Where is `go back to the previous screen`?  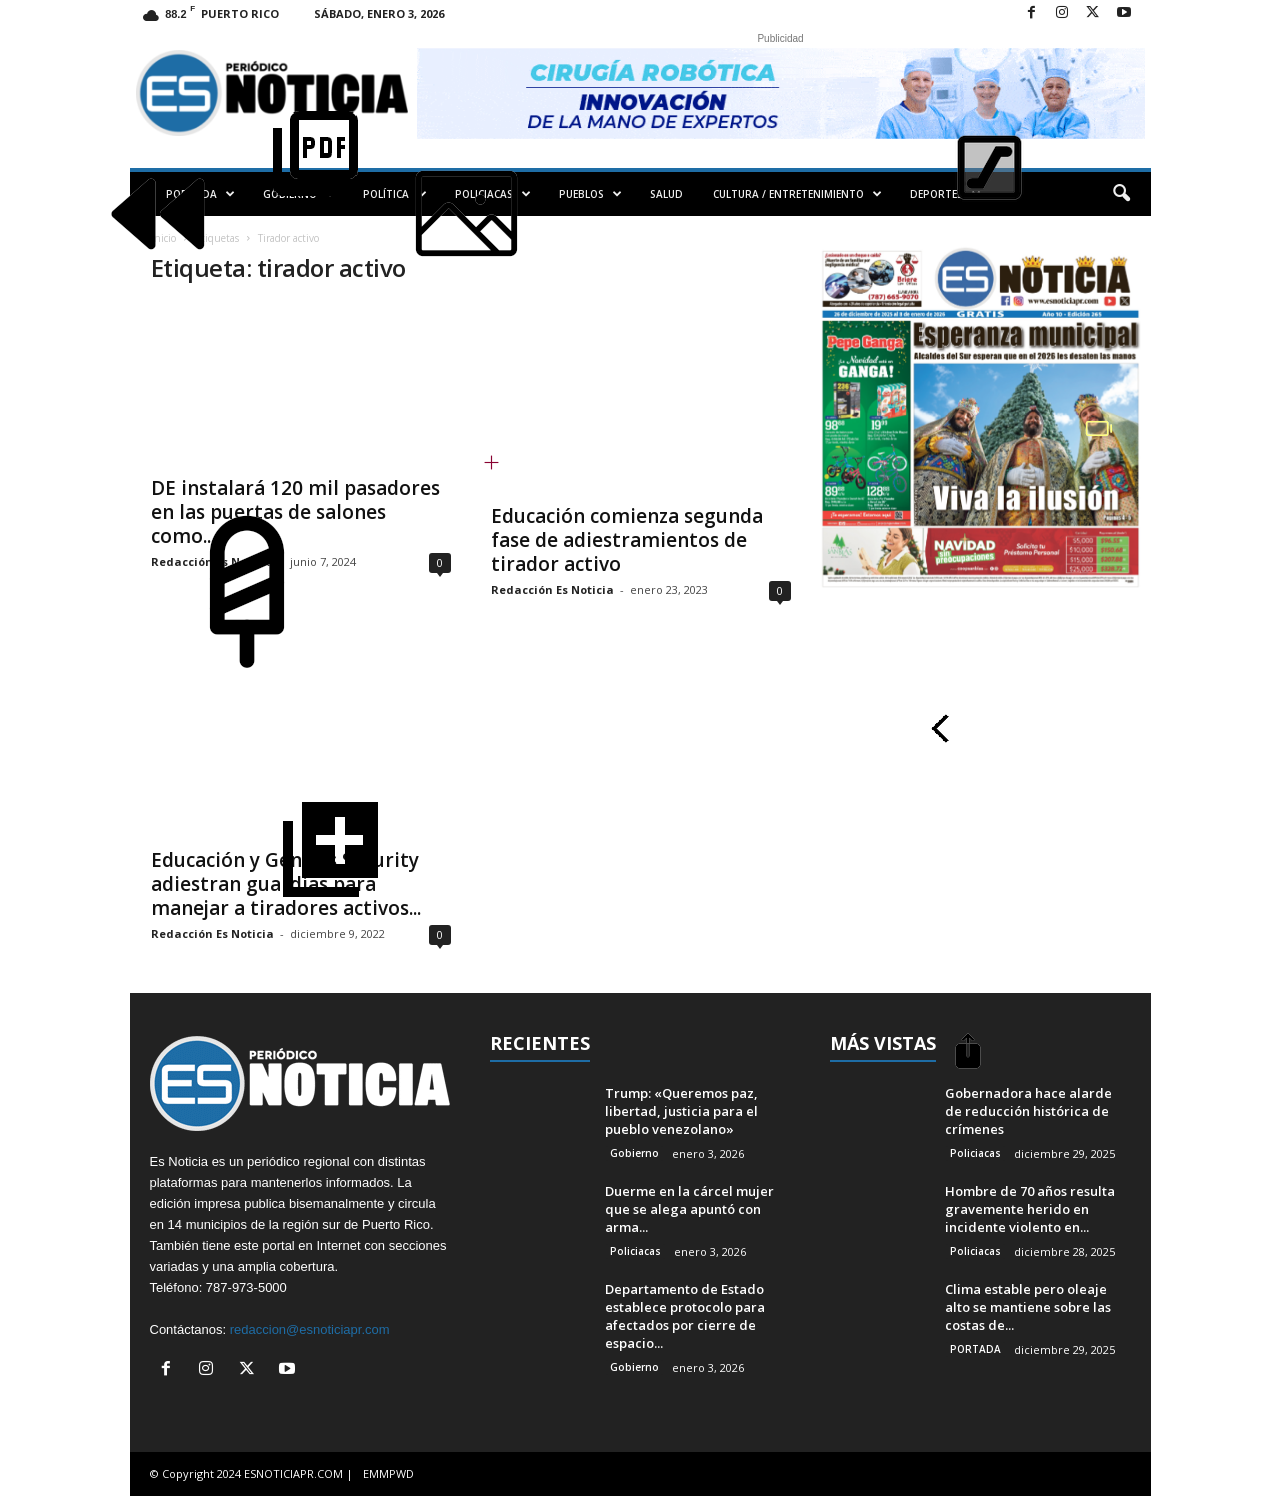
go back to the previous screen is located at coordinates (940, 728).